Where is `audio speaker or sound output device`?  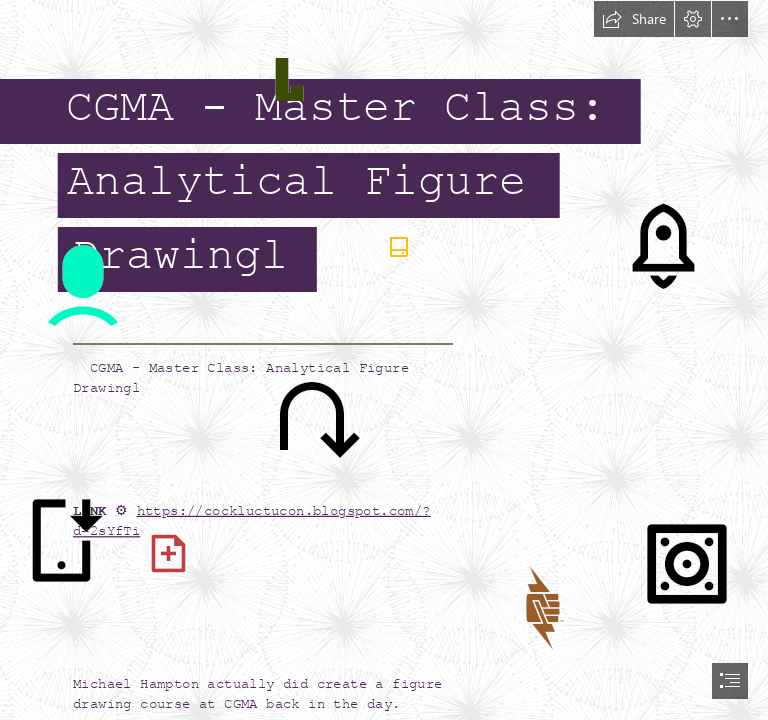 audio speaker or sound output device is located at coordinates (687, 564).